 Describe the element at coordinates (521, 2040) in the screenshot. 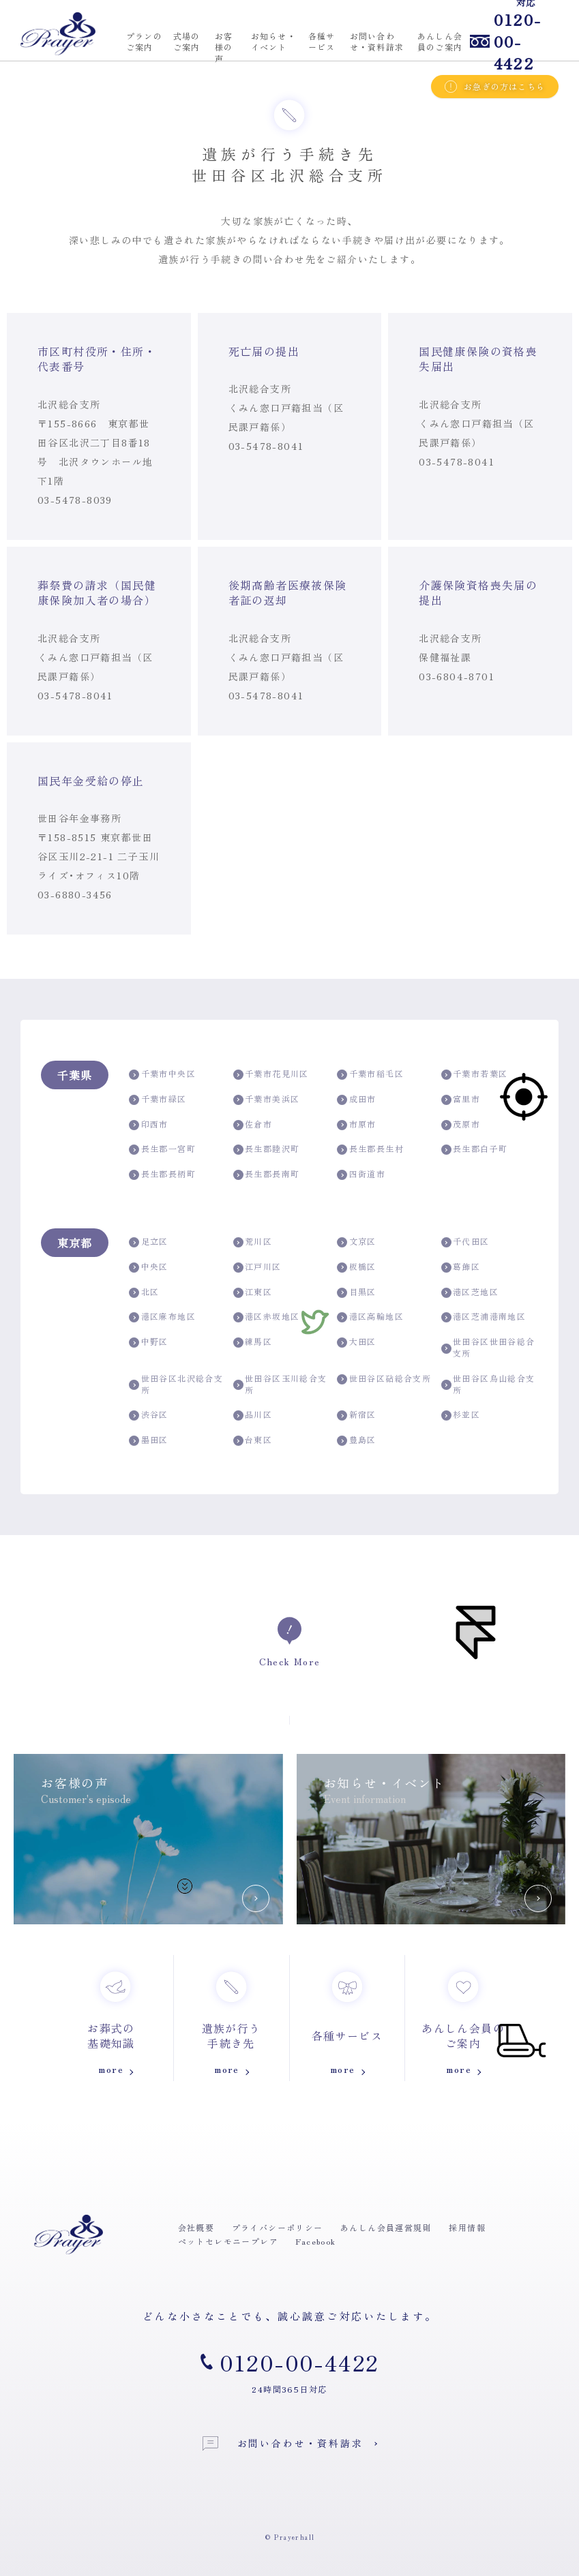

I see `construction or building in progress` at that location.